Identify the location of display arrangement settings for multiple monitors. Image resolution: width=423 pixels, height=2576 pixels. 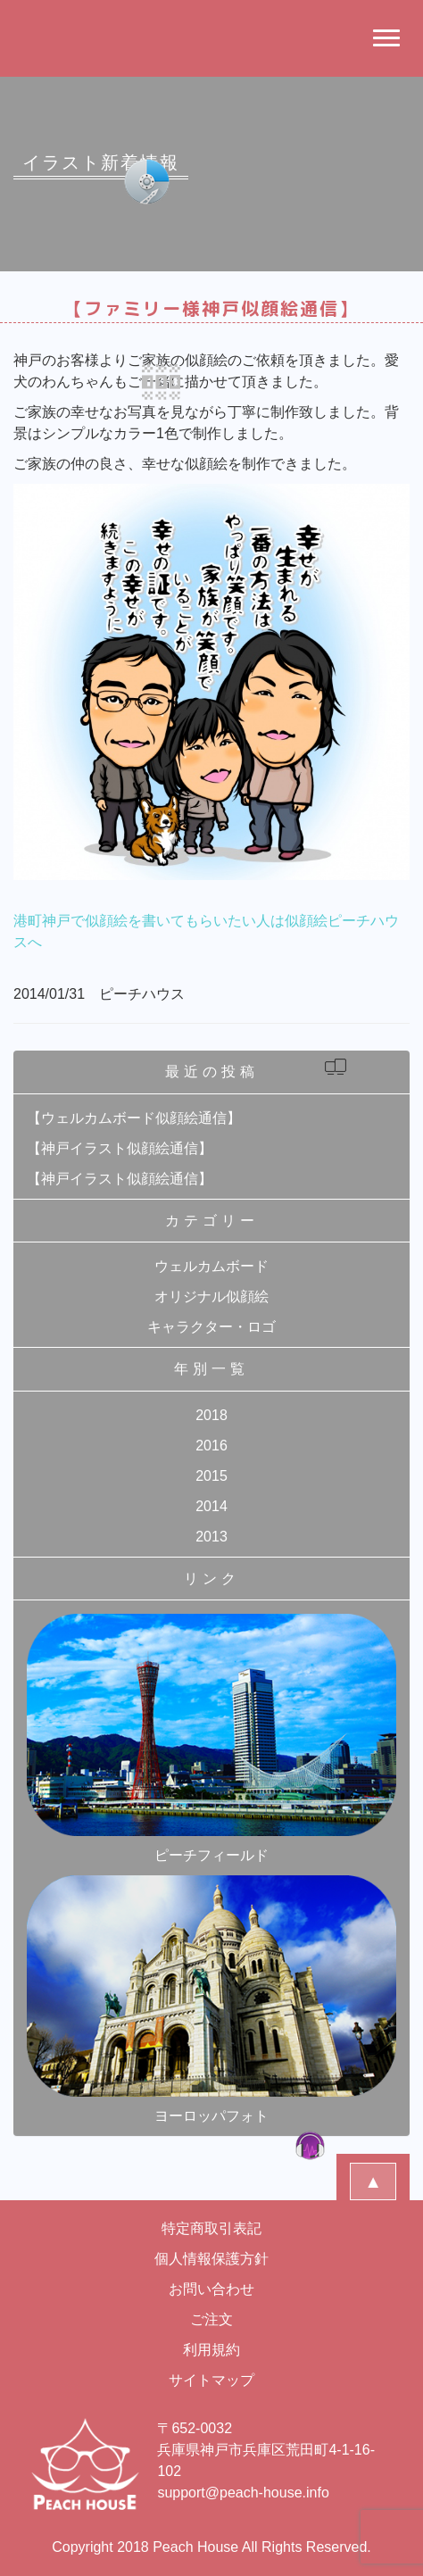
(336, 1067).